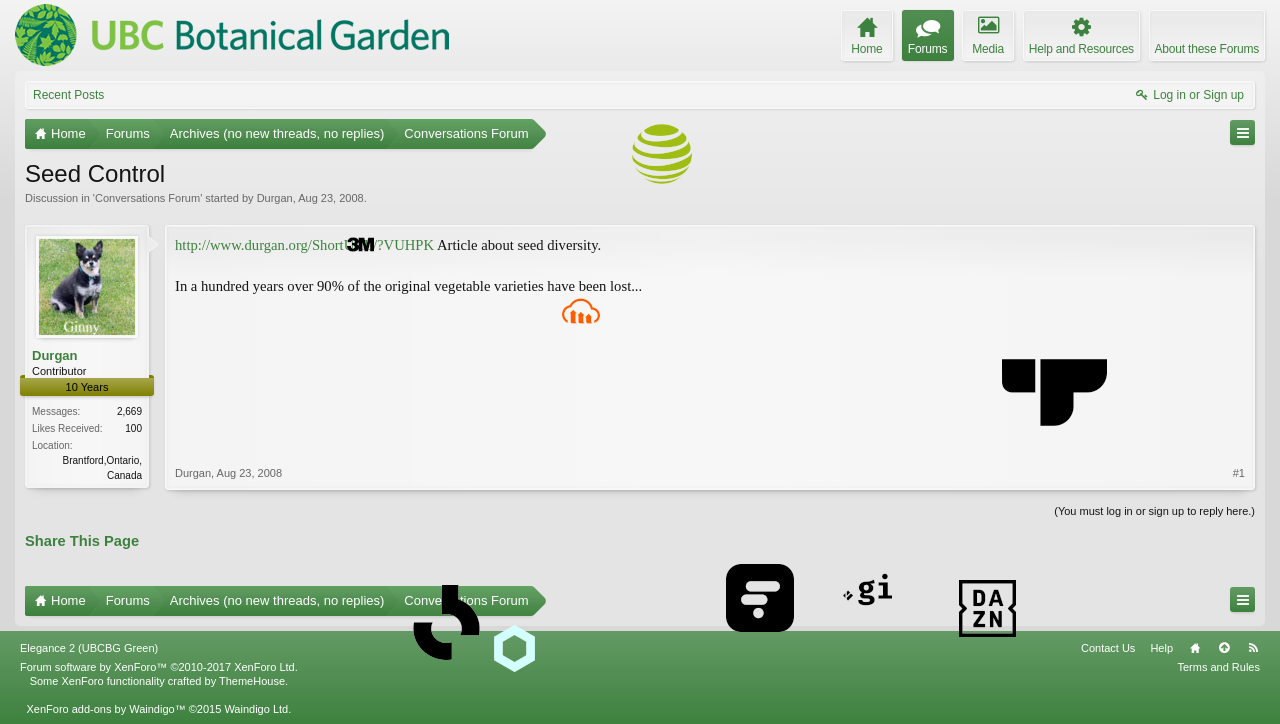 Image resolution: width=1280 pixels, height=724 pixels. Describe the element at coordinates (987, 608) in the screenshot. I see `open the DAZN sports streaming app` at that location.